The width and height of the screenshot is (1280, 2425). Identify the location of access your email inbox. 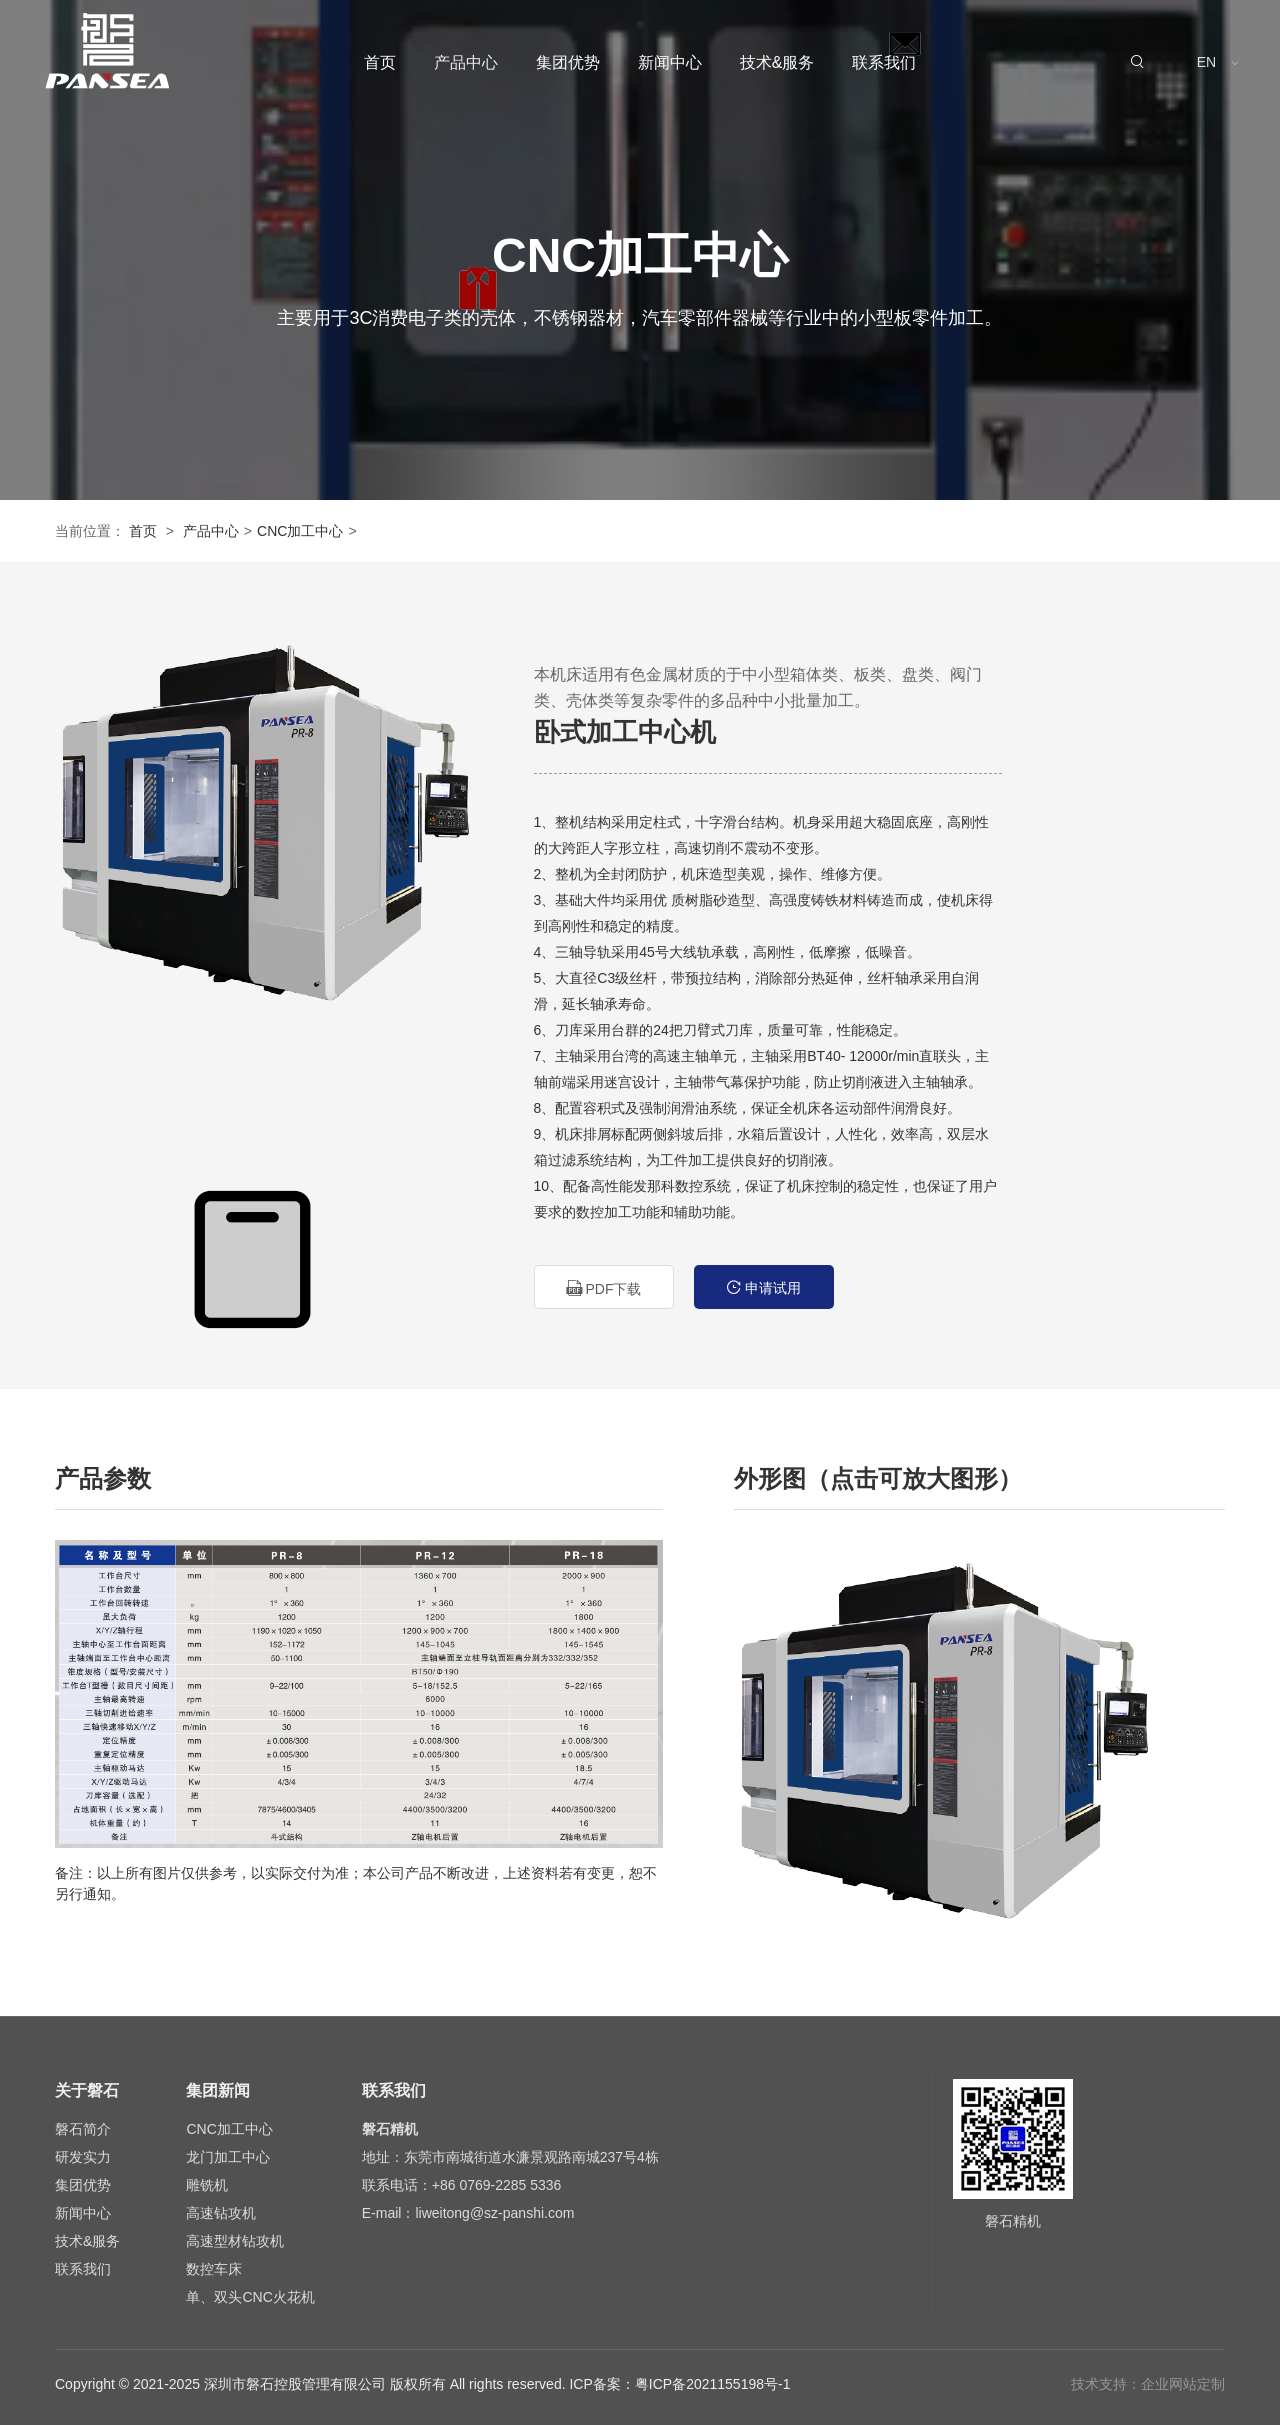
(905, 44).